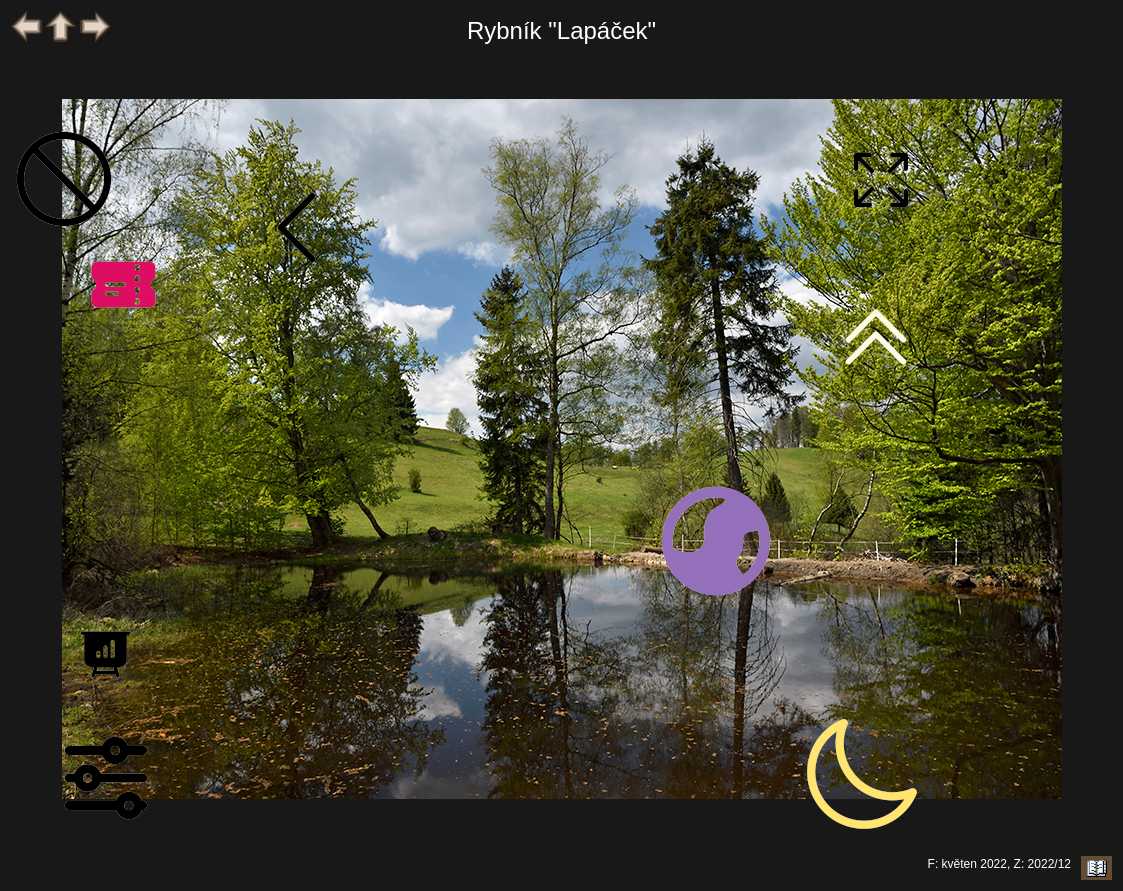  I want to click on expand to fullscreen mode, so click(881, 180).